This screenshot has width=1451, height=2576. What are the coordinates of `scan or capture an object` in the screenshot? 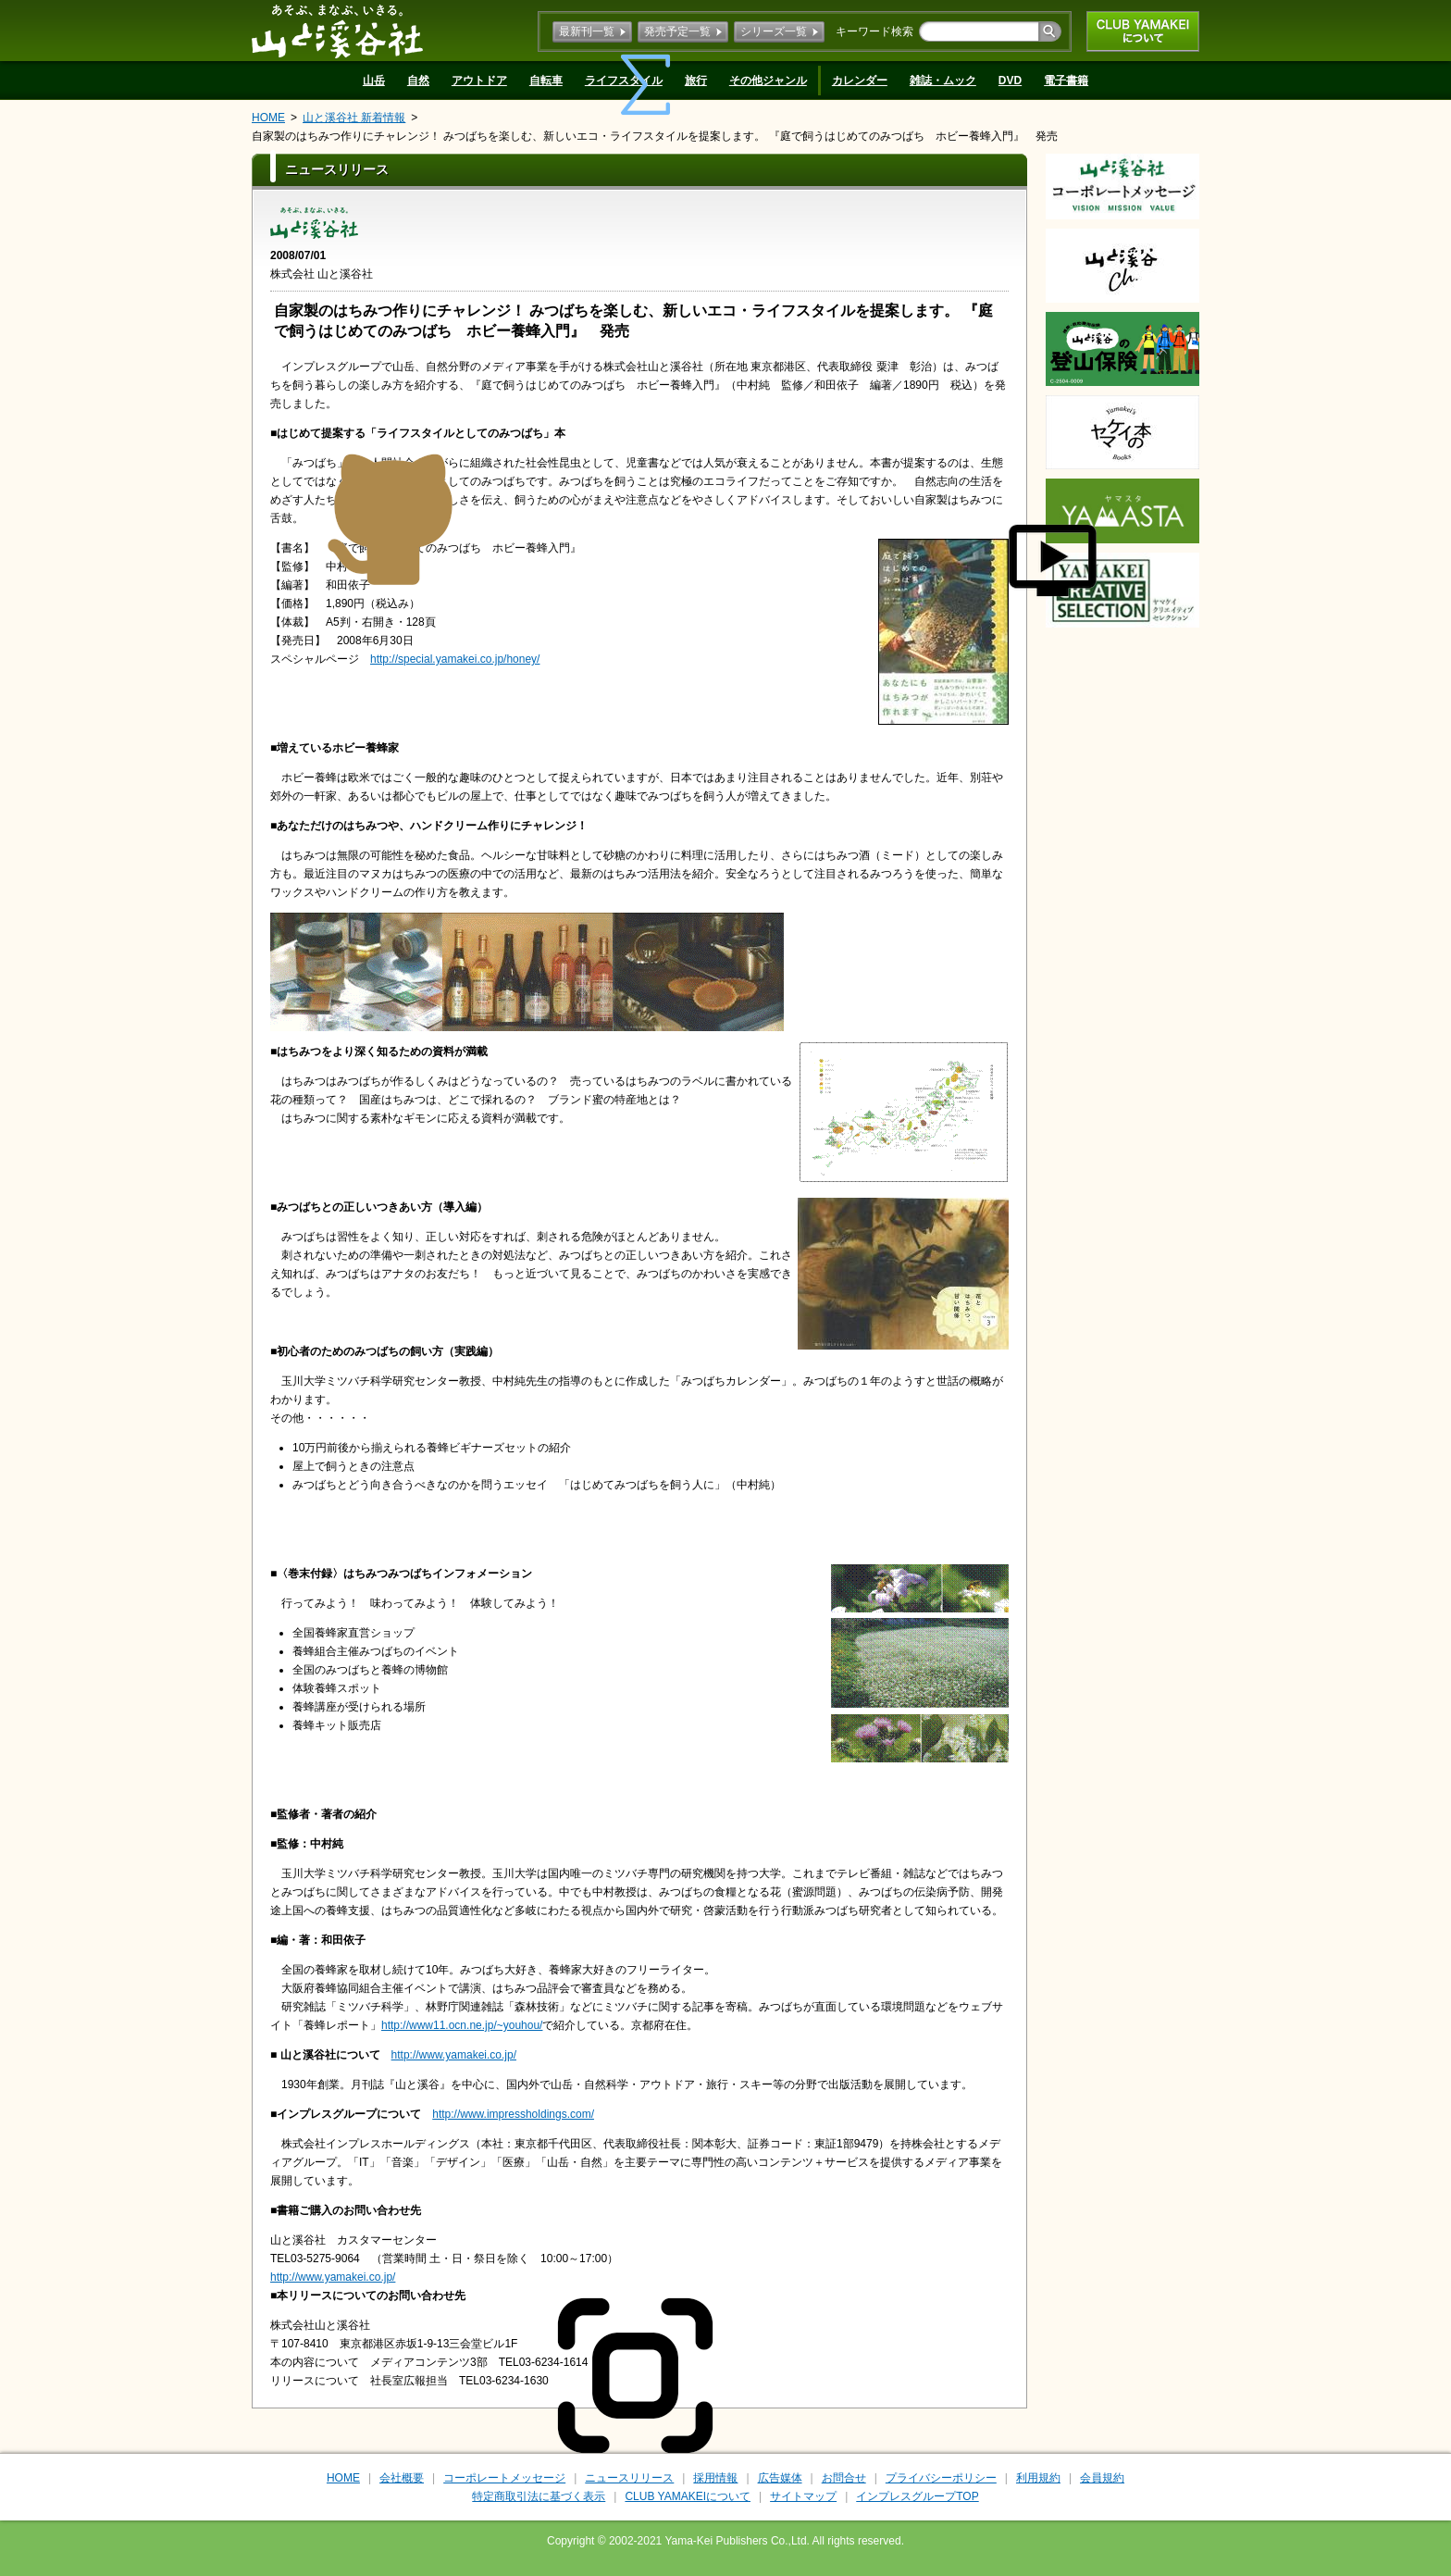 It's located at (635, 2375).